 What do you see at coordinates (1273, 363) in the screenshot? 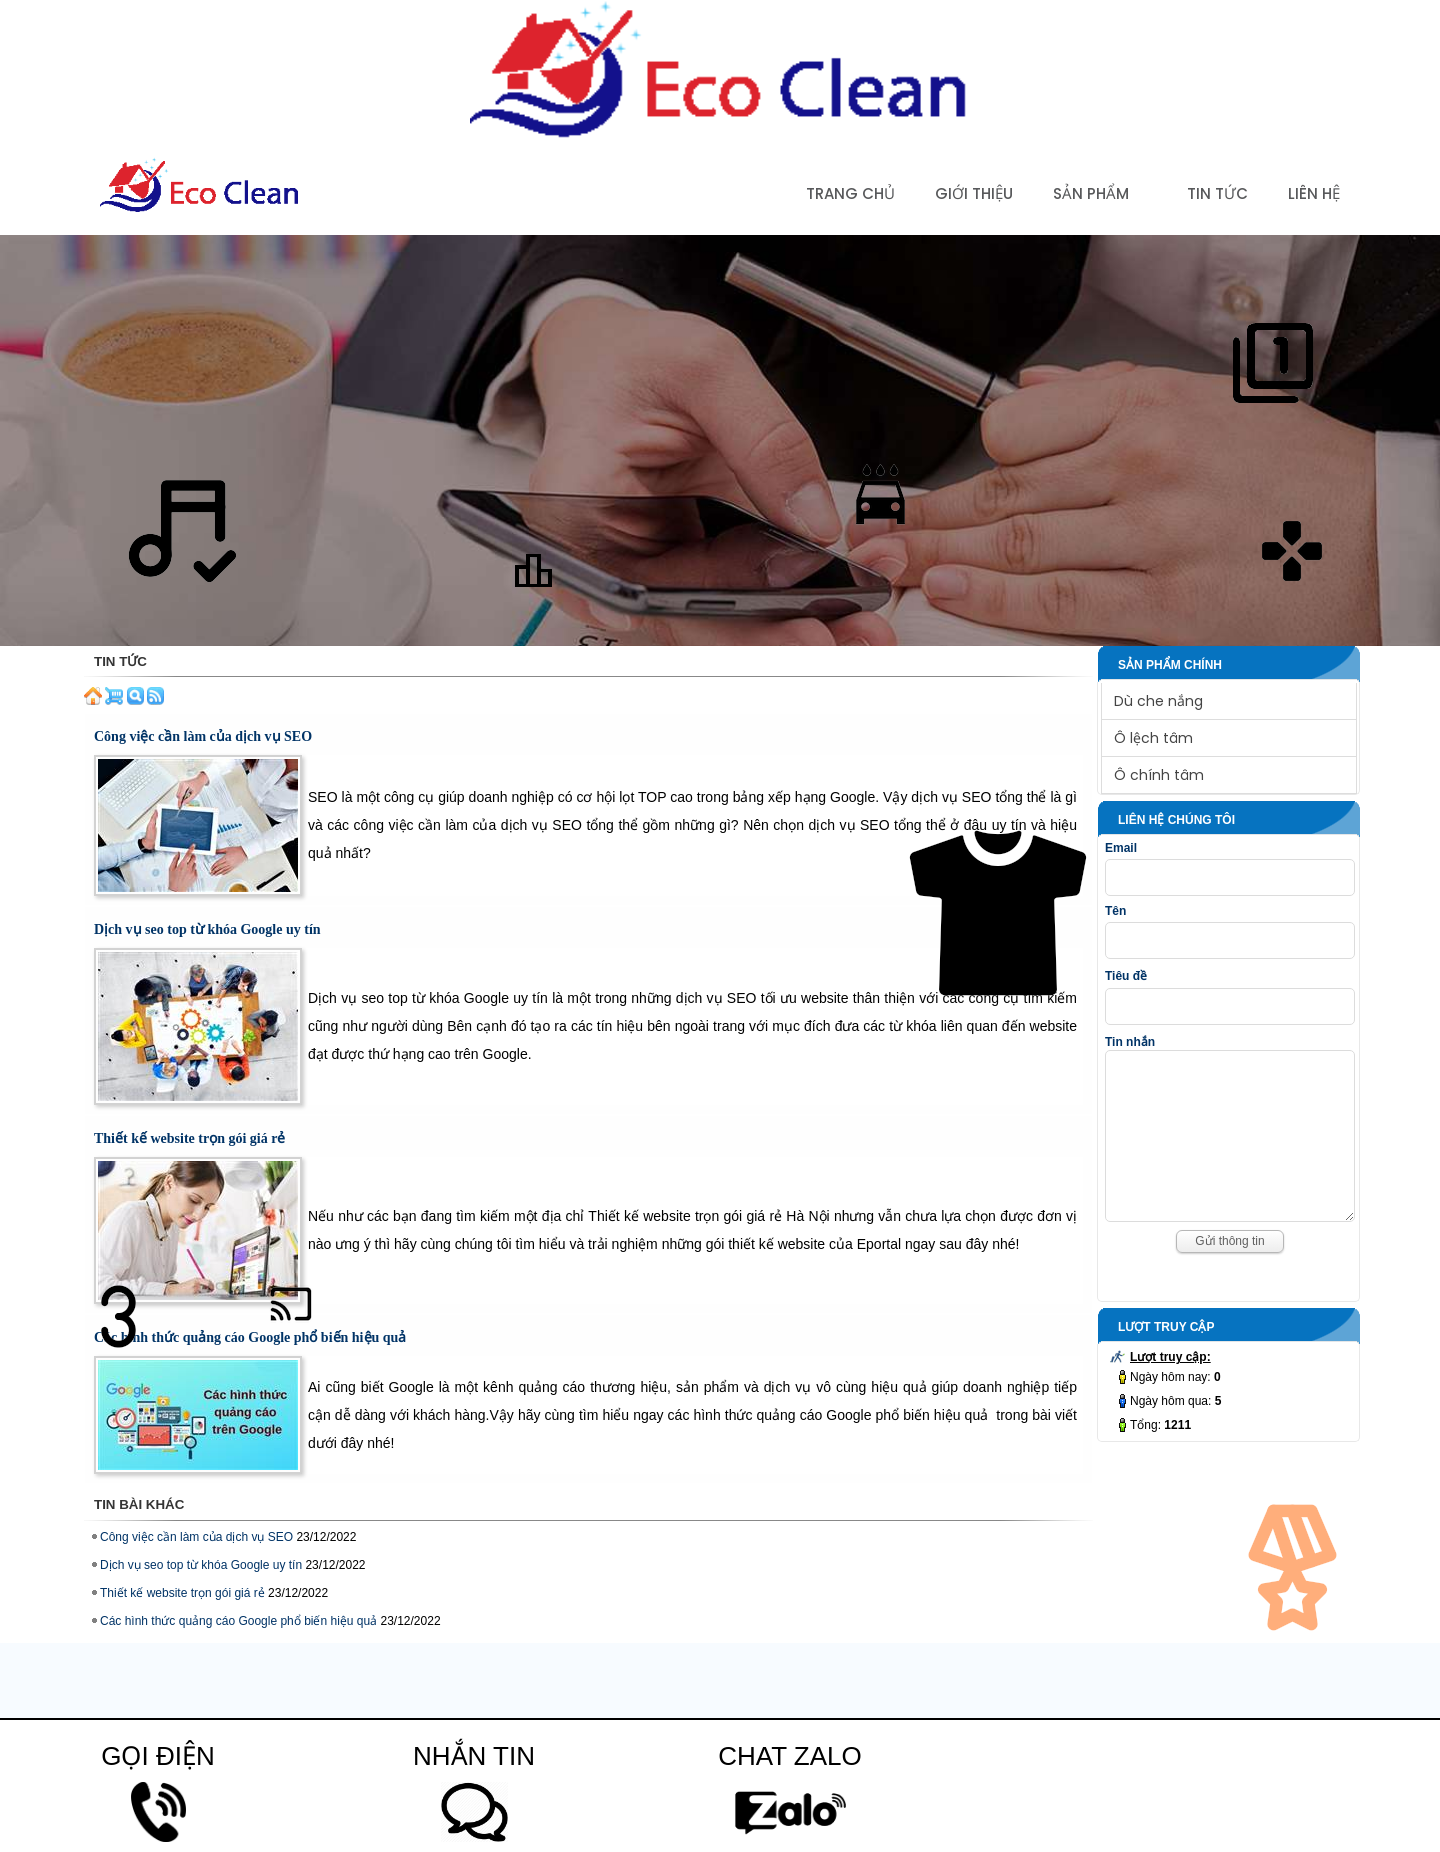
I see `indicates first item in a numbered series or gallery` at bounding box center [1273, 363].